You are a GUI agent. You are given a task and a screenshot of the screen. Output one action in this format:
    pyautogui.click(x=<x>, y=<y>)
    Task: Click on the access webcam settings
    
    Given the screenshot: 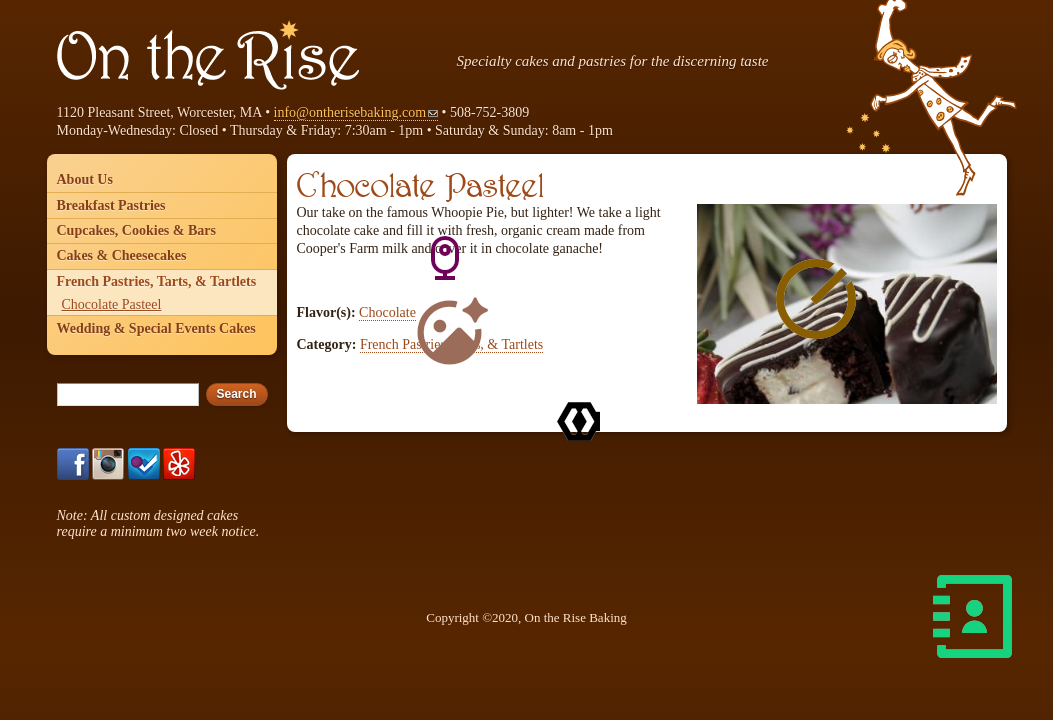 What is the action you would take?
    pyautogui.click(x=445, y=258)
    